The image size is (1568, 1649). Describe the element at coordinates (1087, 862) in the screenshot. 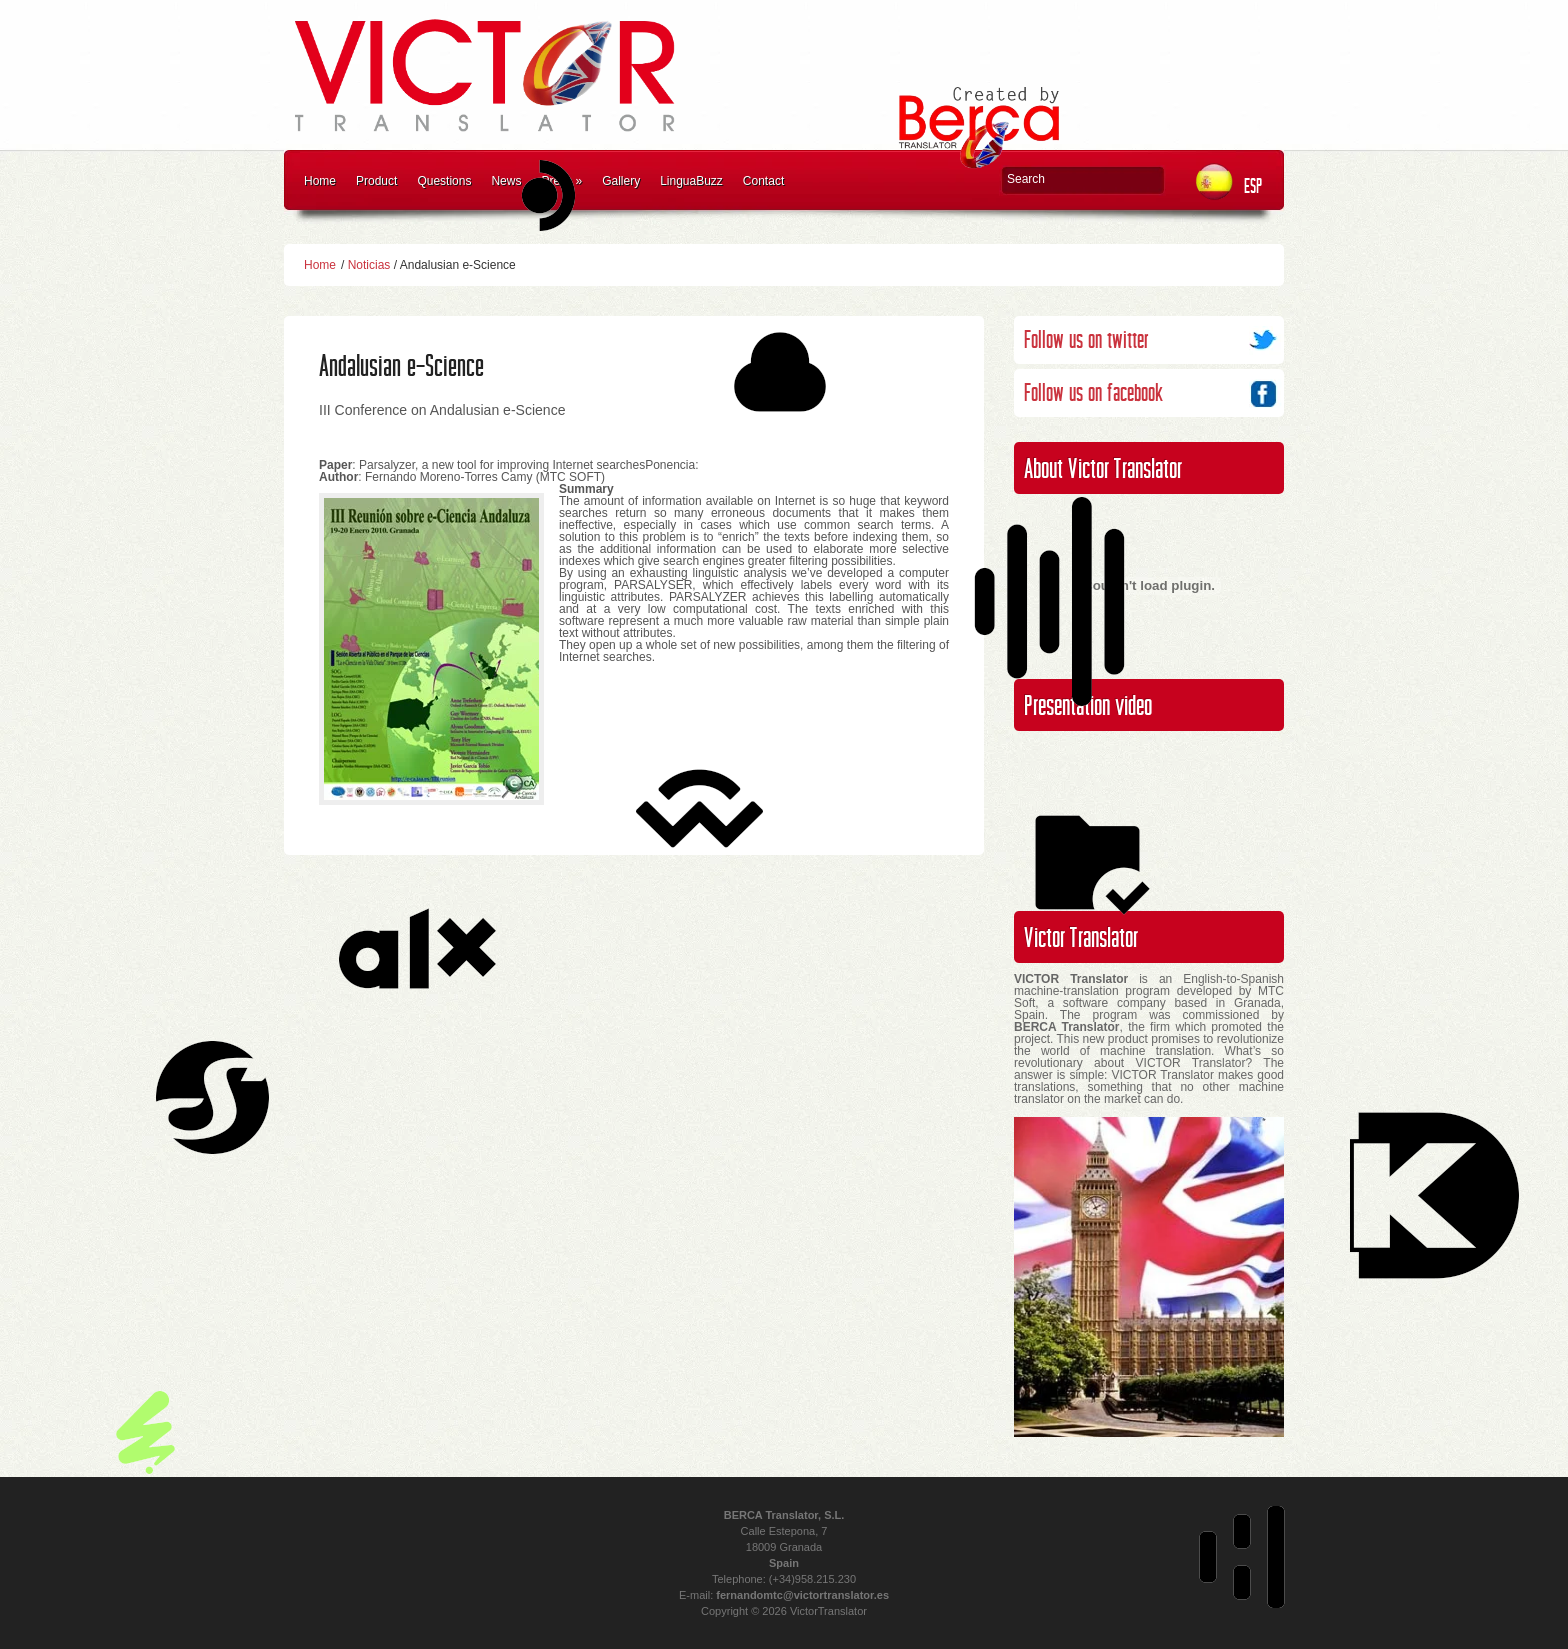

I see `folder verified or approved` at that location.